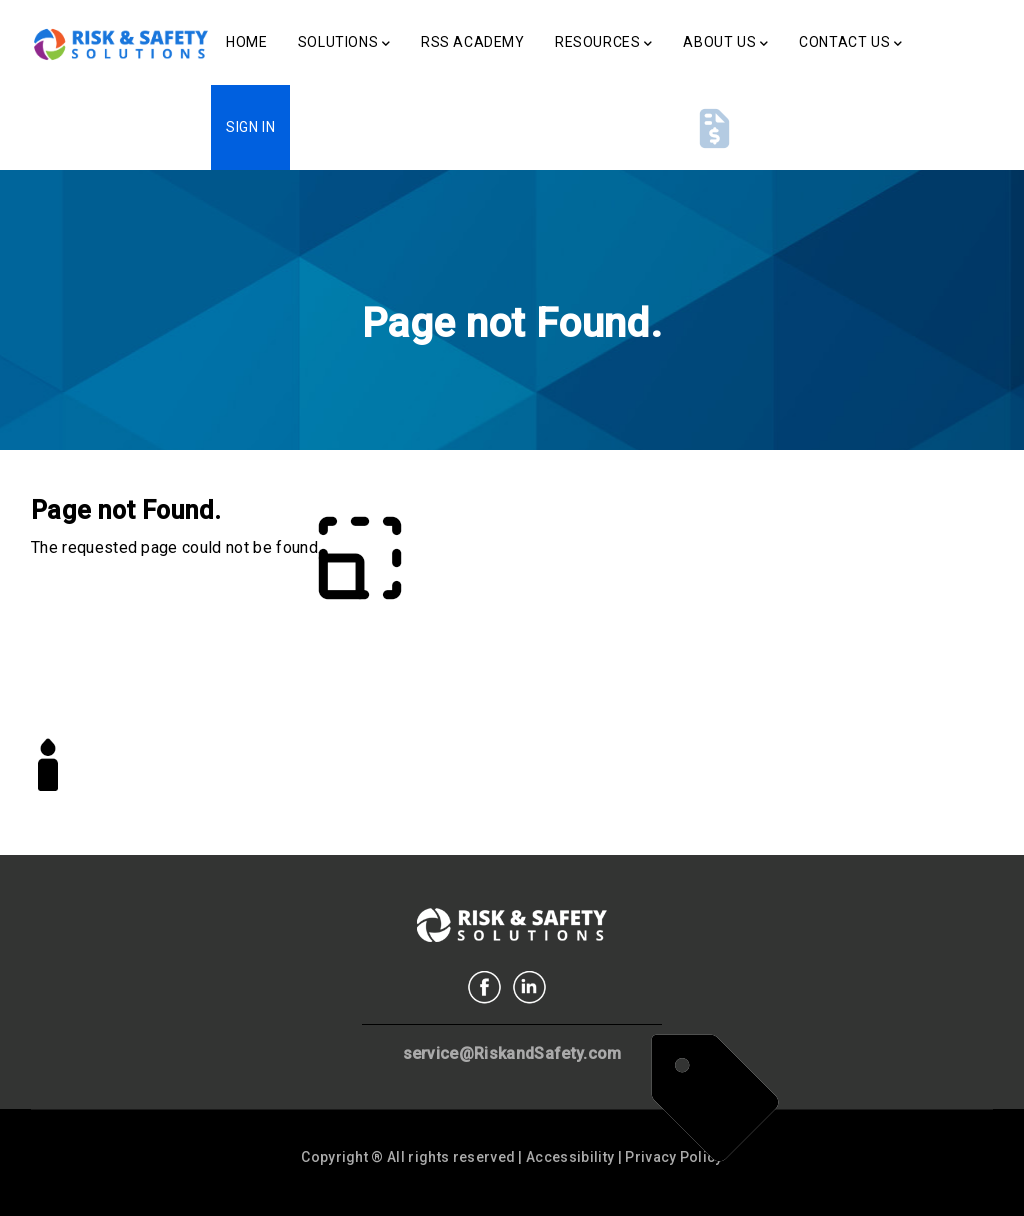 Image resolution: width=1024 pixels, height=1216 pixels. I want to click on resize an element or window, so click(360, 558).